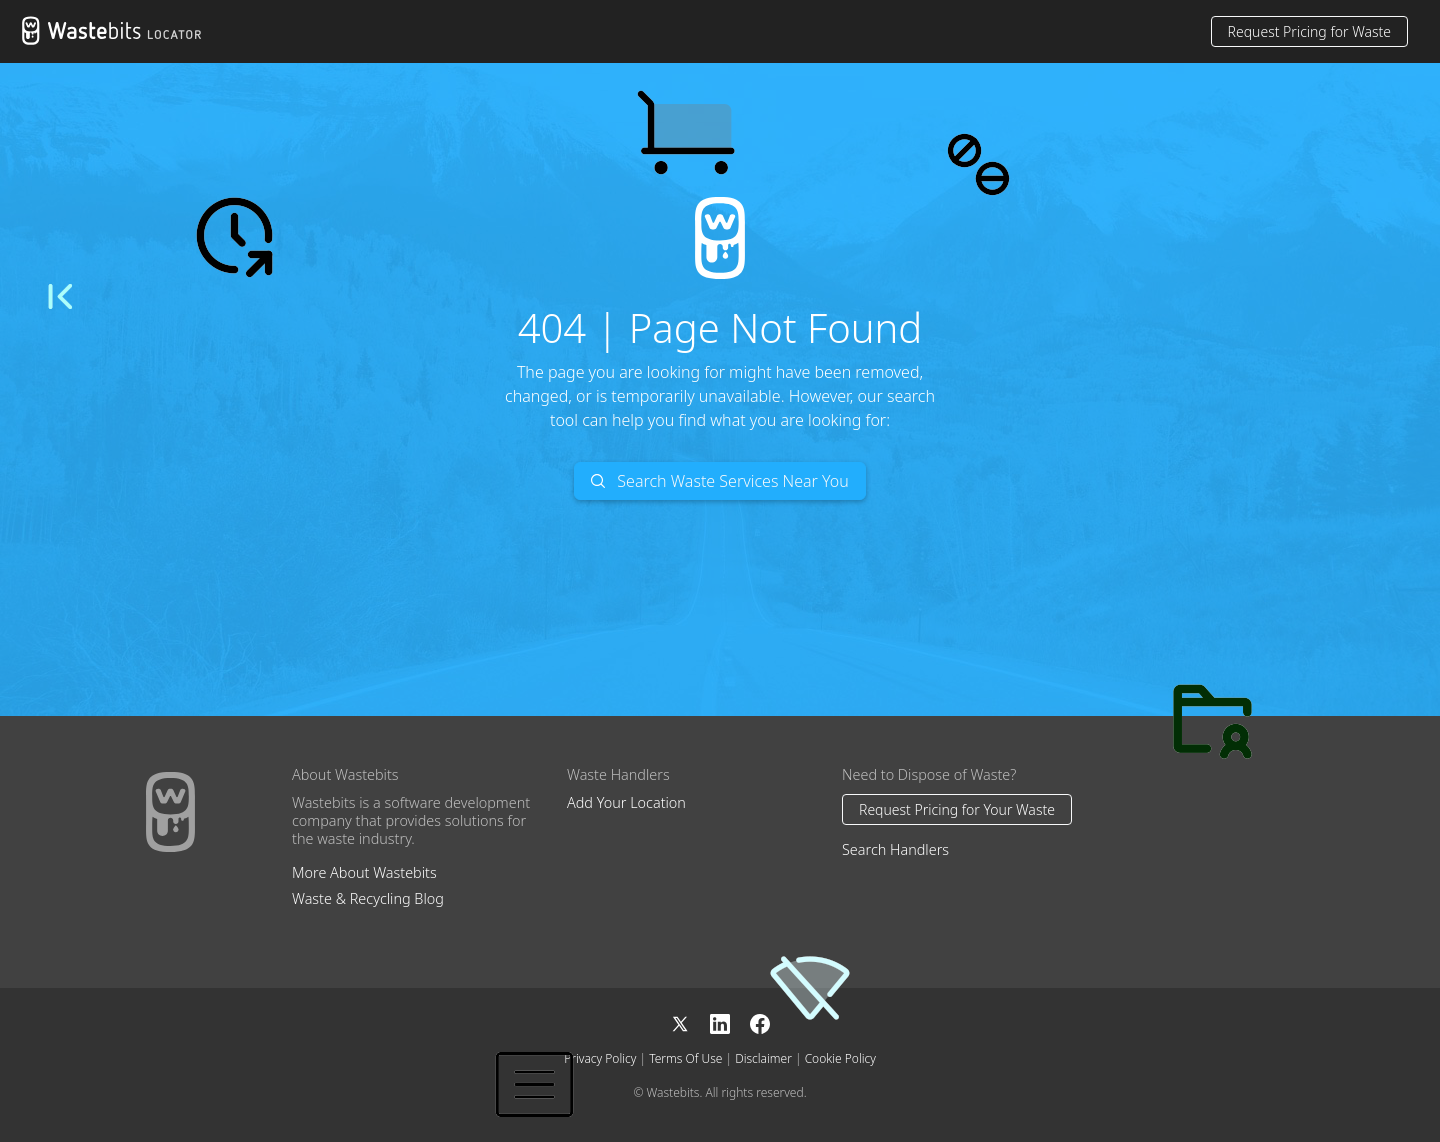 The width and height of the screenshot is (1440, 1142). Describe the element at coordinates (1212, 719) in the screenshot. I see `access user files or personal folder` at that location.